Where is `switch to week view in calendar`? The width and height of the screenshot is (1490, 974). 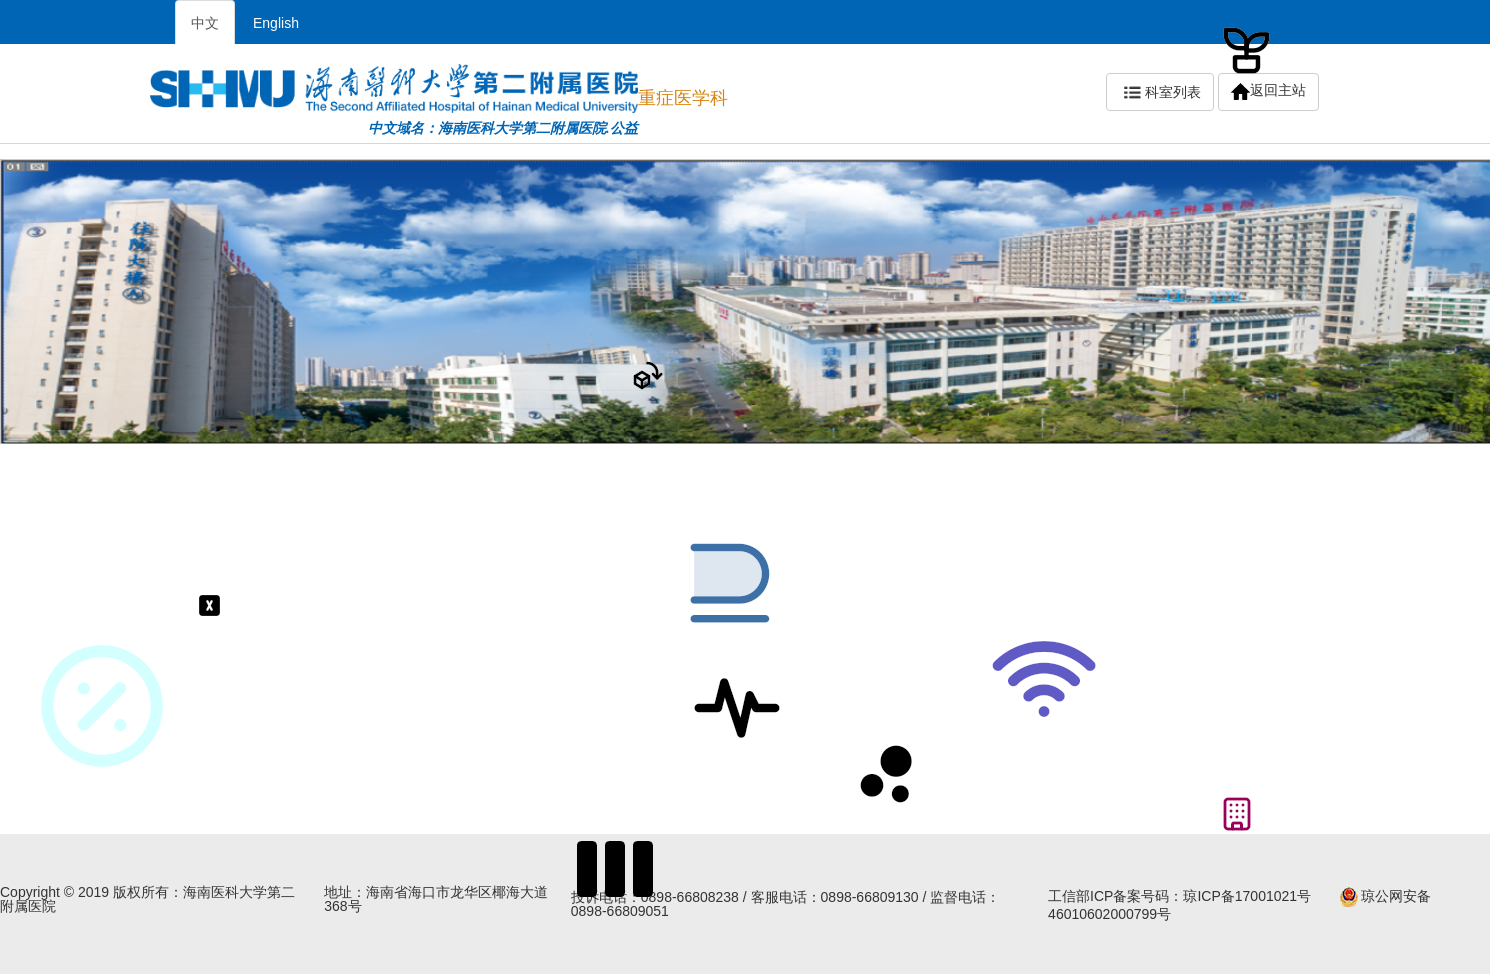
switch to week view in calendar is located at coordinates (617, 869).